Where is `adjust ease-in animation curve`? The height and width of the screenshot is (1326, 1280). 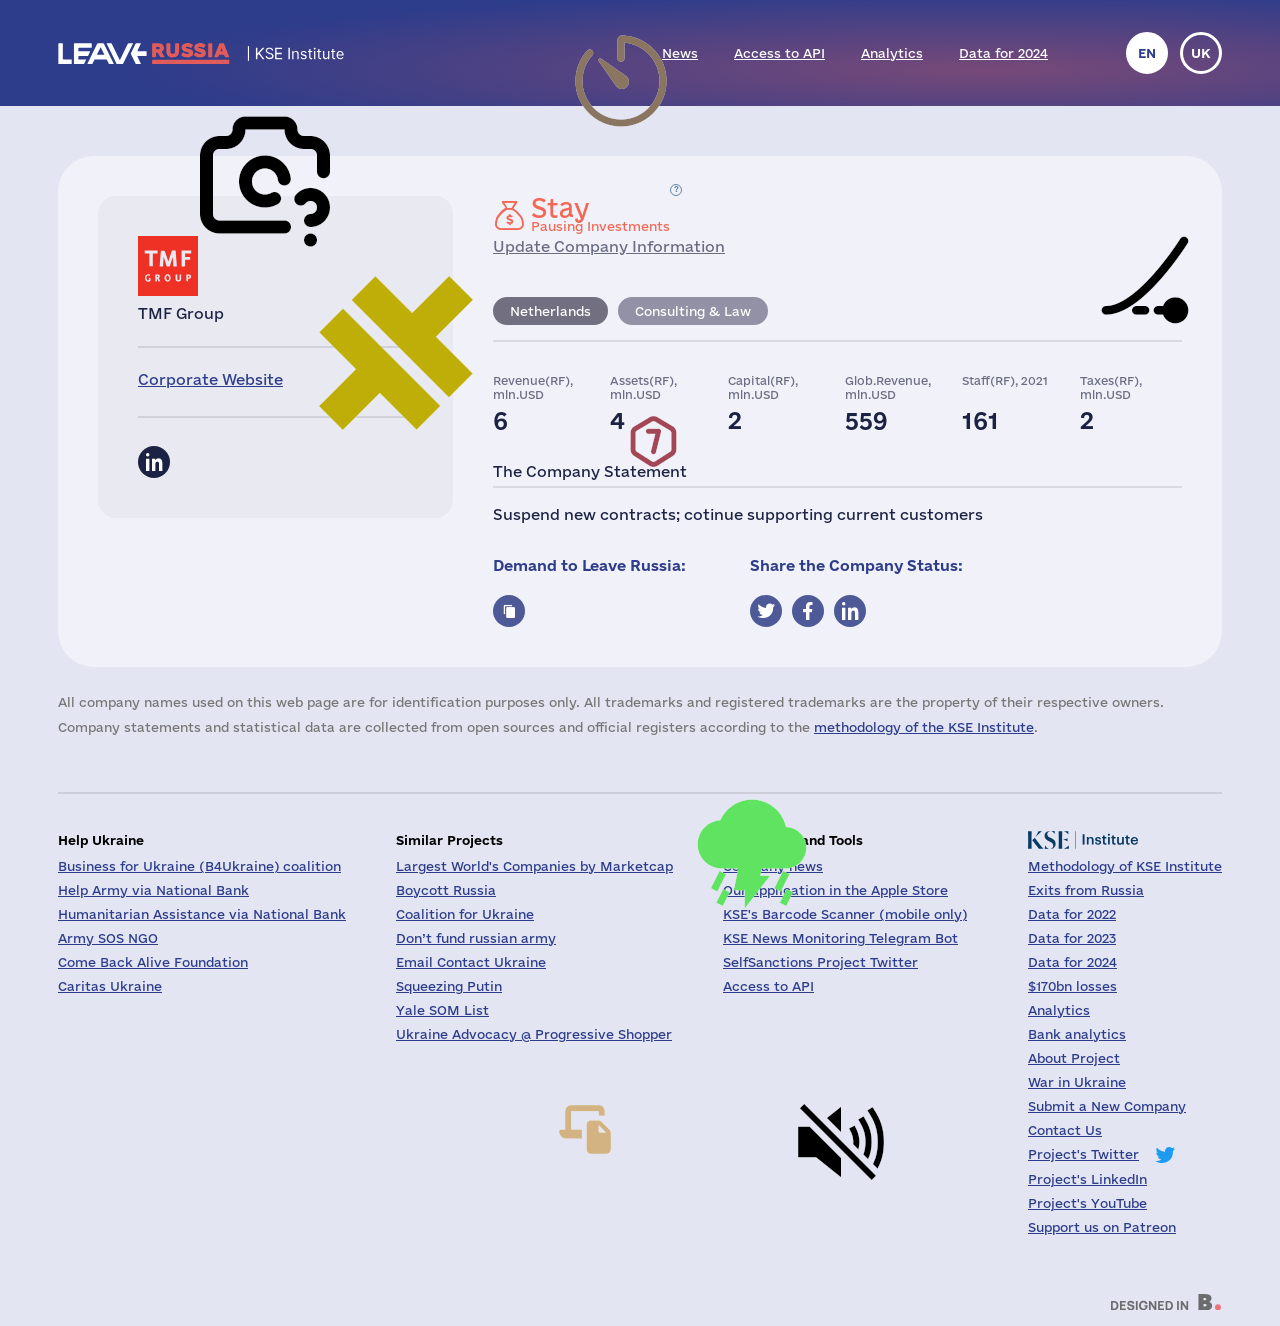 adjust ease-in animation curve is located at coordinates (1145, 280).